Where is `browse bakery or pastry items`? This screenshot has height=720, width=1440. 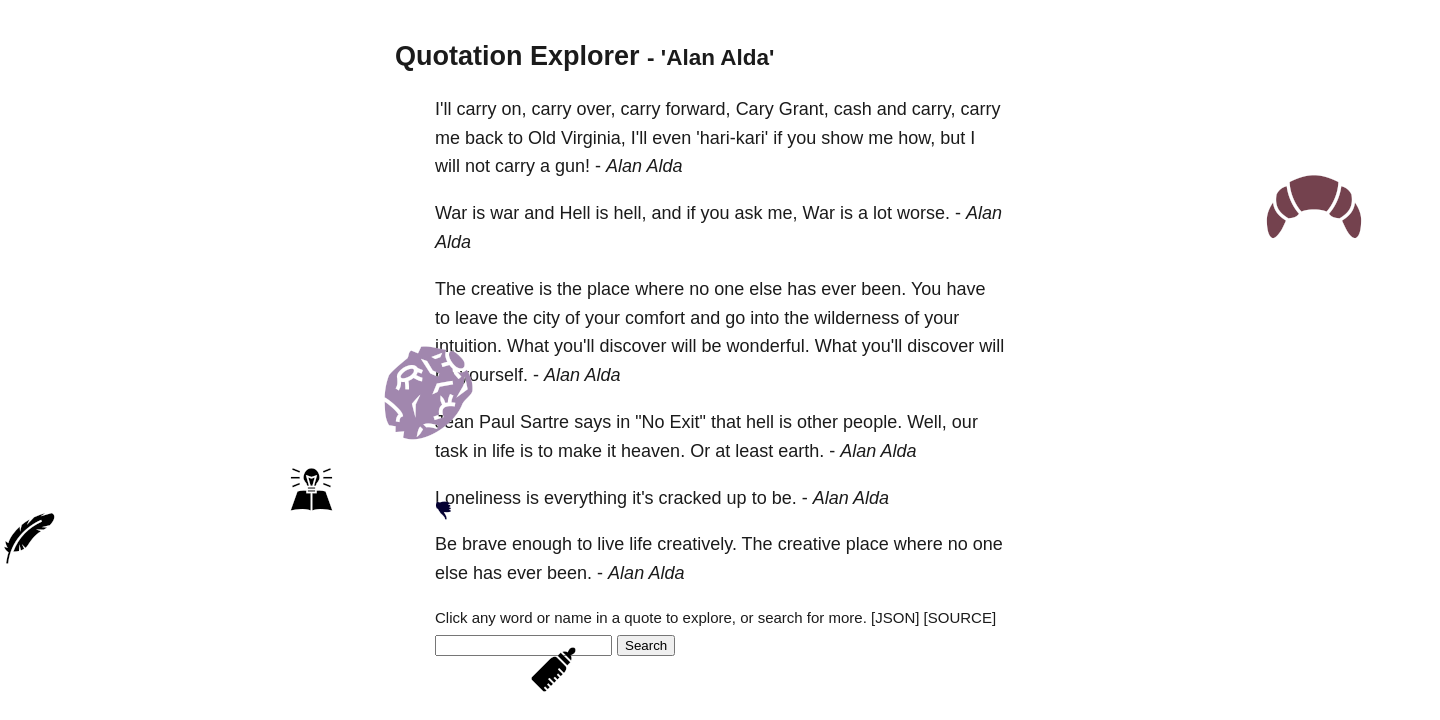 browse bakery or pastry items is located at coordinates (1314, 207).